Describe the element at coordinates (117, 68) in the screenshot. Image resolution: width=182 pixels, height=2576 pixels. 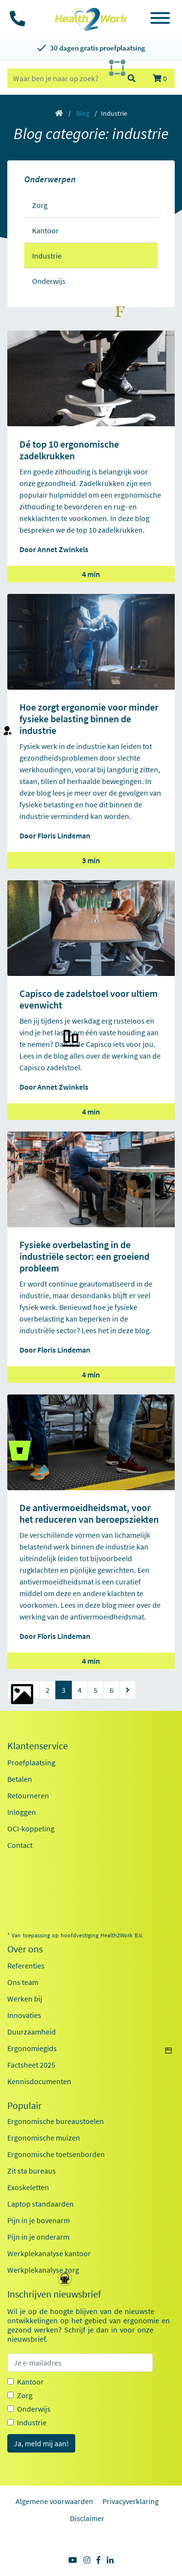
I see `access shape tools or vector editing` at that location.